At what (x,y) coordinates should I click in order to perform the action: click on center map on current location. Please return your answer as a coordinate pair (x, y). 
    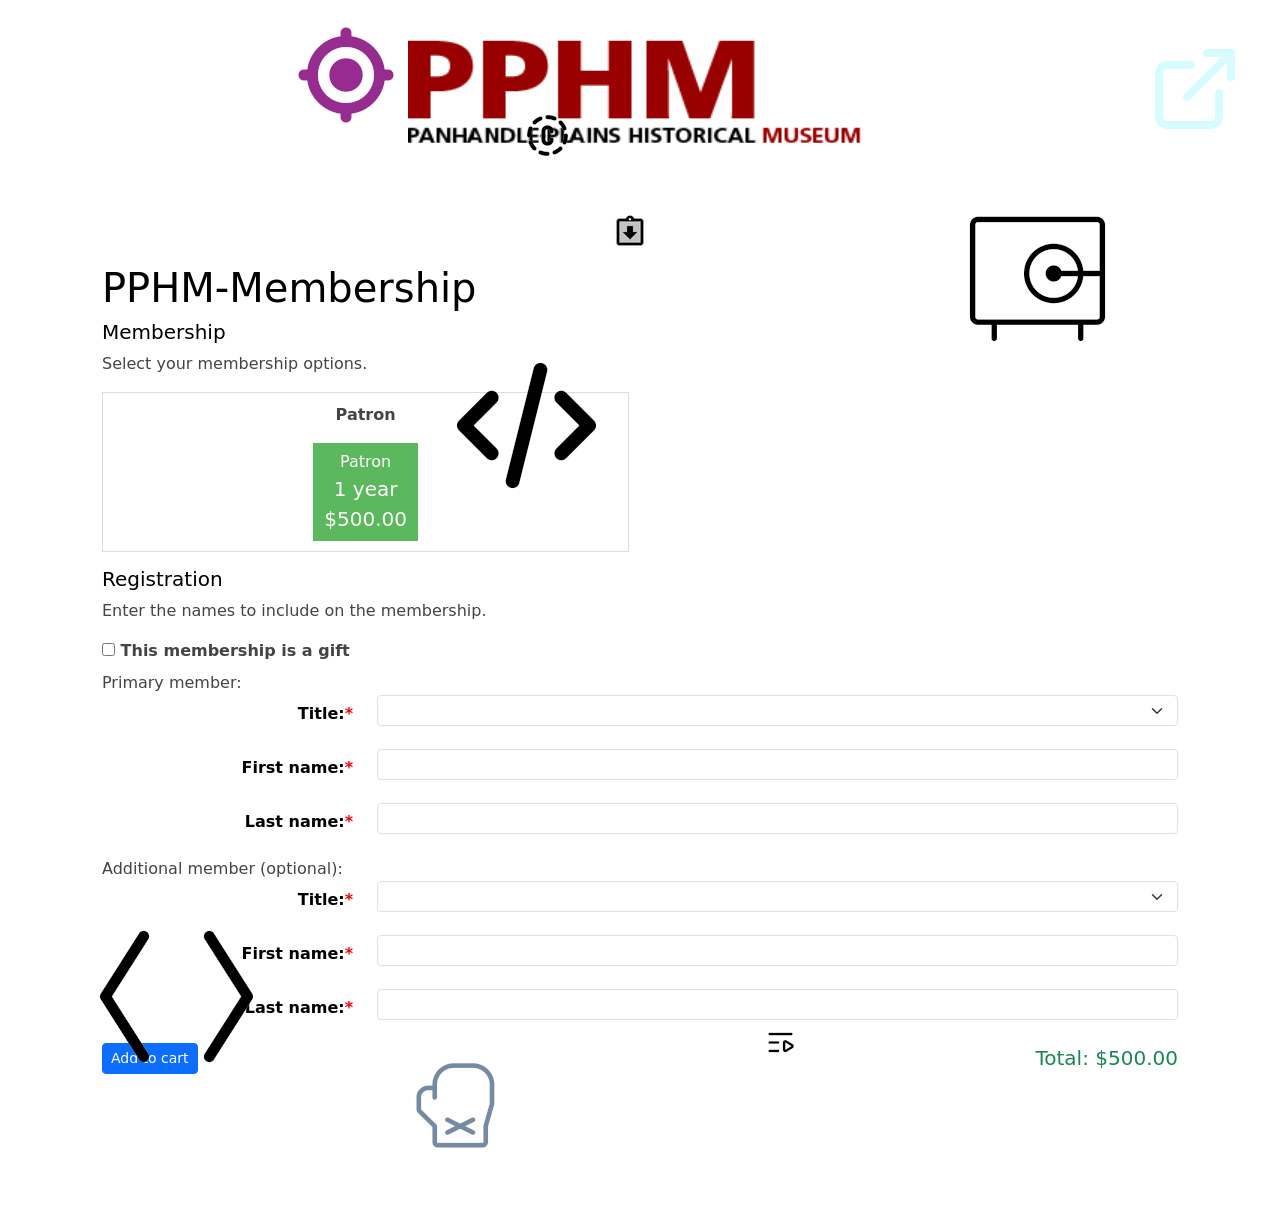
    Looking at the image, I should click on (346, 75).